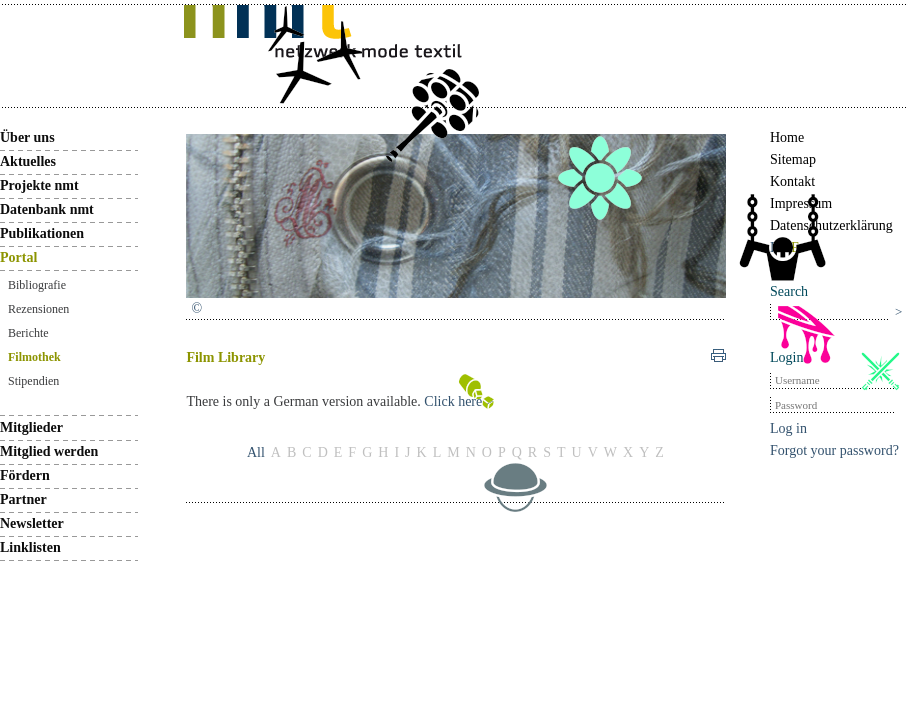 The width and height of the screenshot is (908, 720). Describe the element at coordinates (515, 488) in the screenshot. I see `select military or soldier class` at that location.